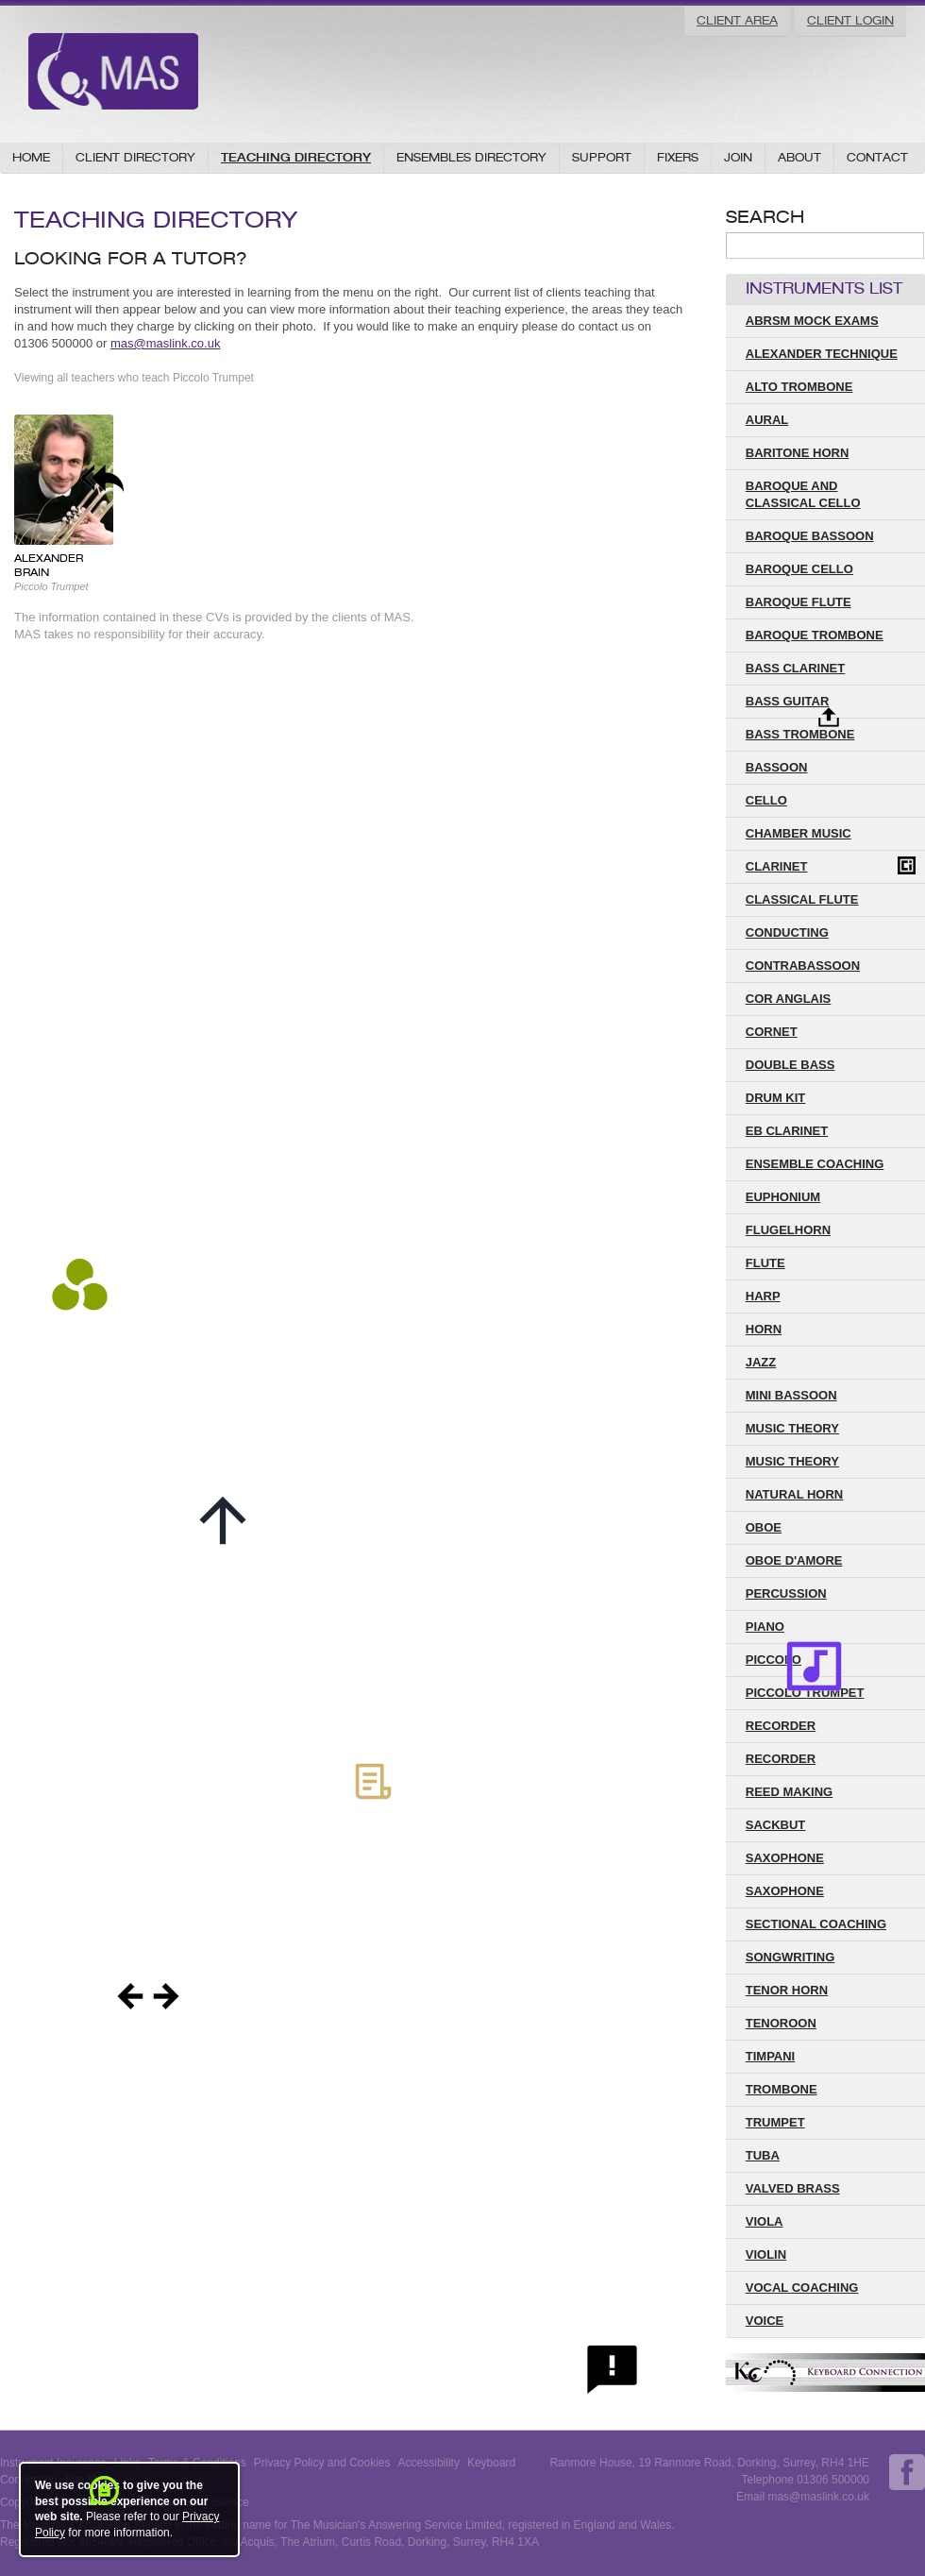  I want to click on view document list or file directory, so click(373, 1781).